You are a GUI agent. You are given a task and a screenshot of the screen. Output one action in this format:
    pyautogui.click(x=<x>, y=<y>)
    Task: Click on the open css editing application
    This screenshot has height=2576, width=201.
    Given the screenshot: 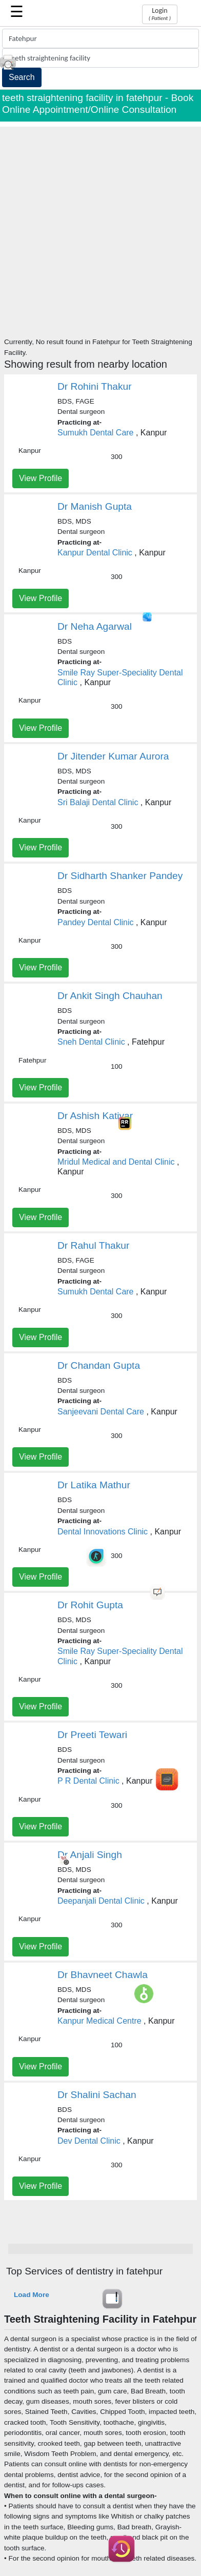 What is the action you would take?
    pyautogui.click(x=96, y=1556)
    